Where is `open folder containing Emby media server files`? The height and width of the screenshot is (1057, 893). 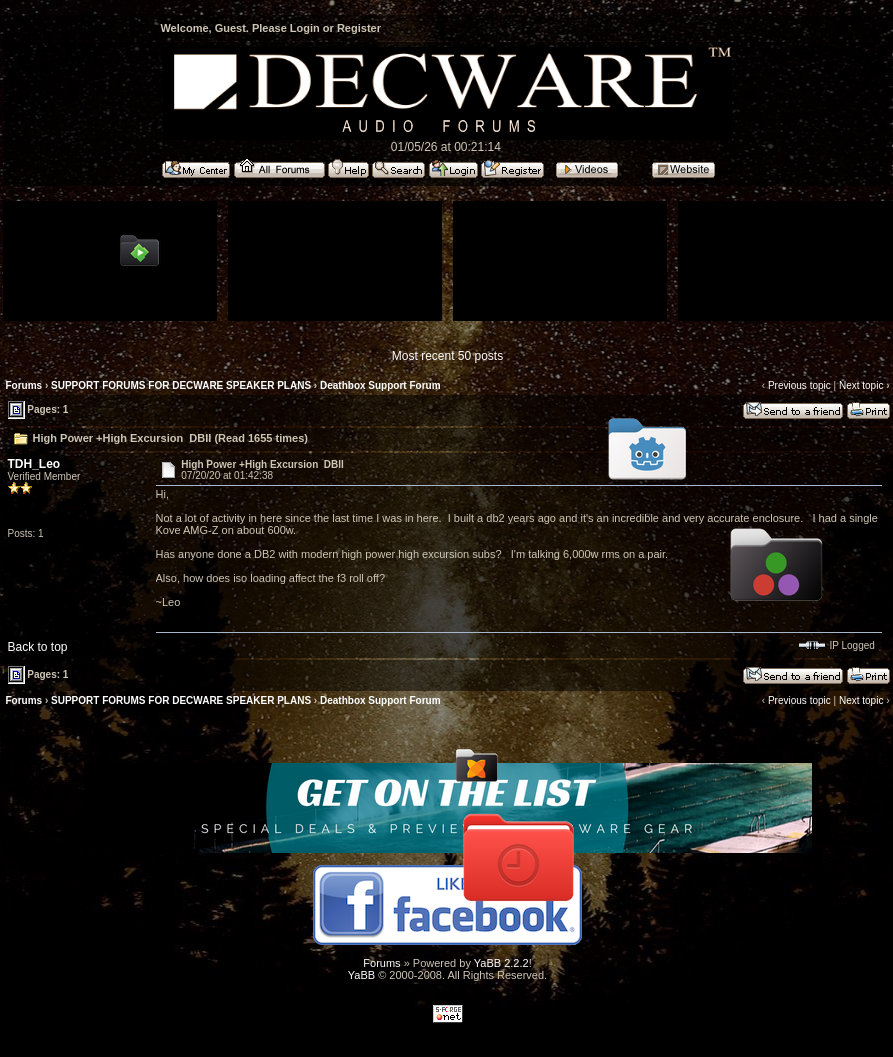
open folder containing Emby media server files is located at coordinates (139, 251).